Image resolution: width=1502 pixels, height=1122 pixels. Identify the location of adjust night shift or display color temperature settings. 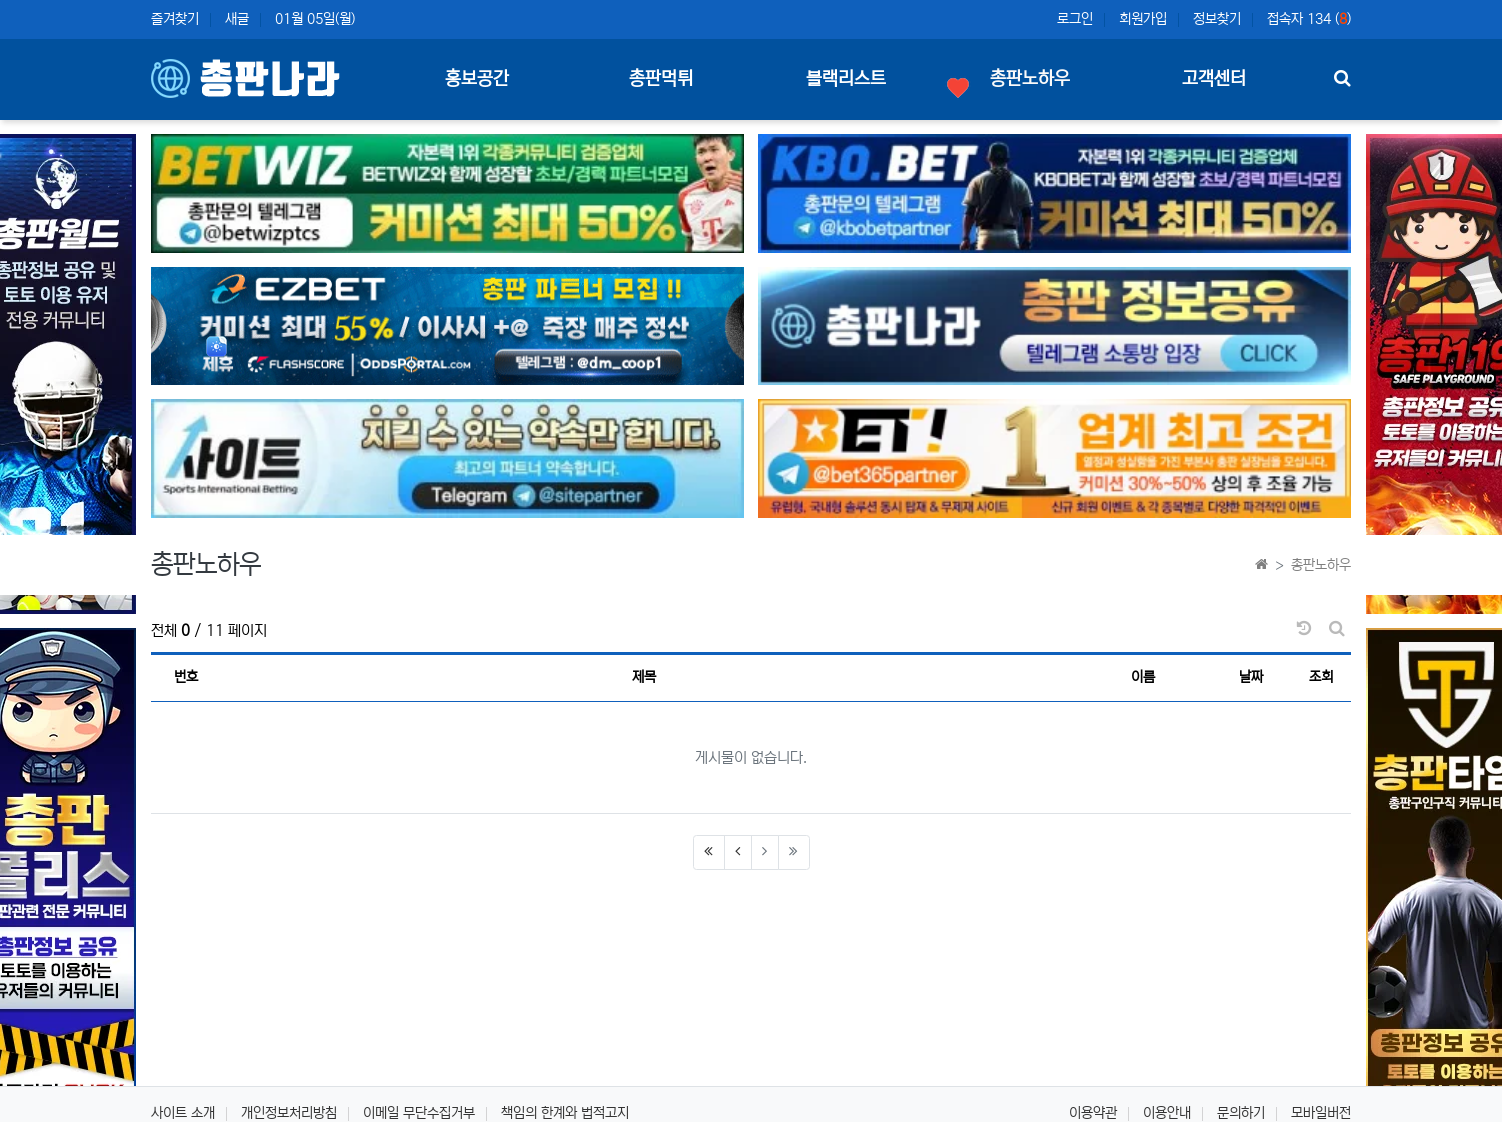
(216, 346).